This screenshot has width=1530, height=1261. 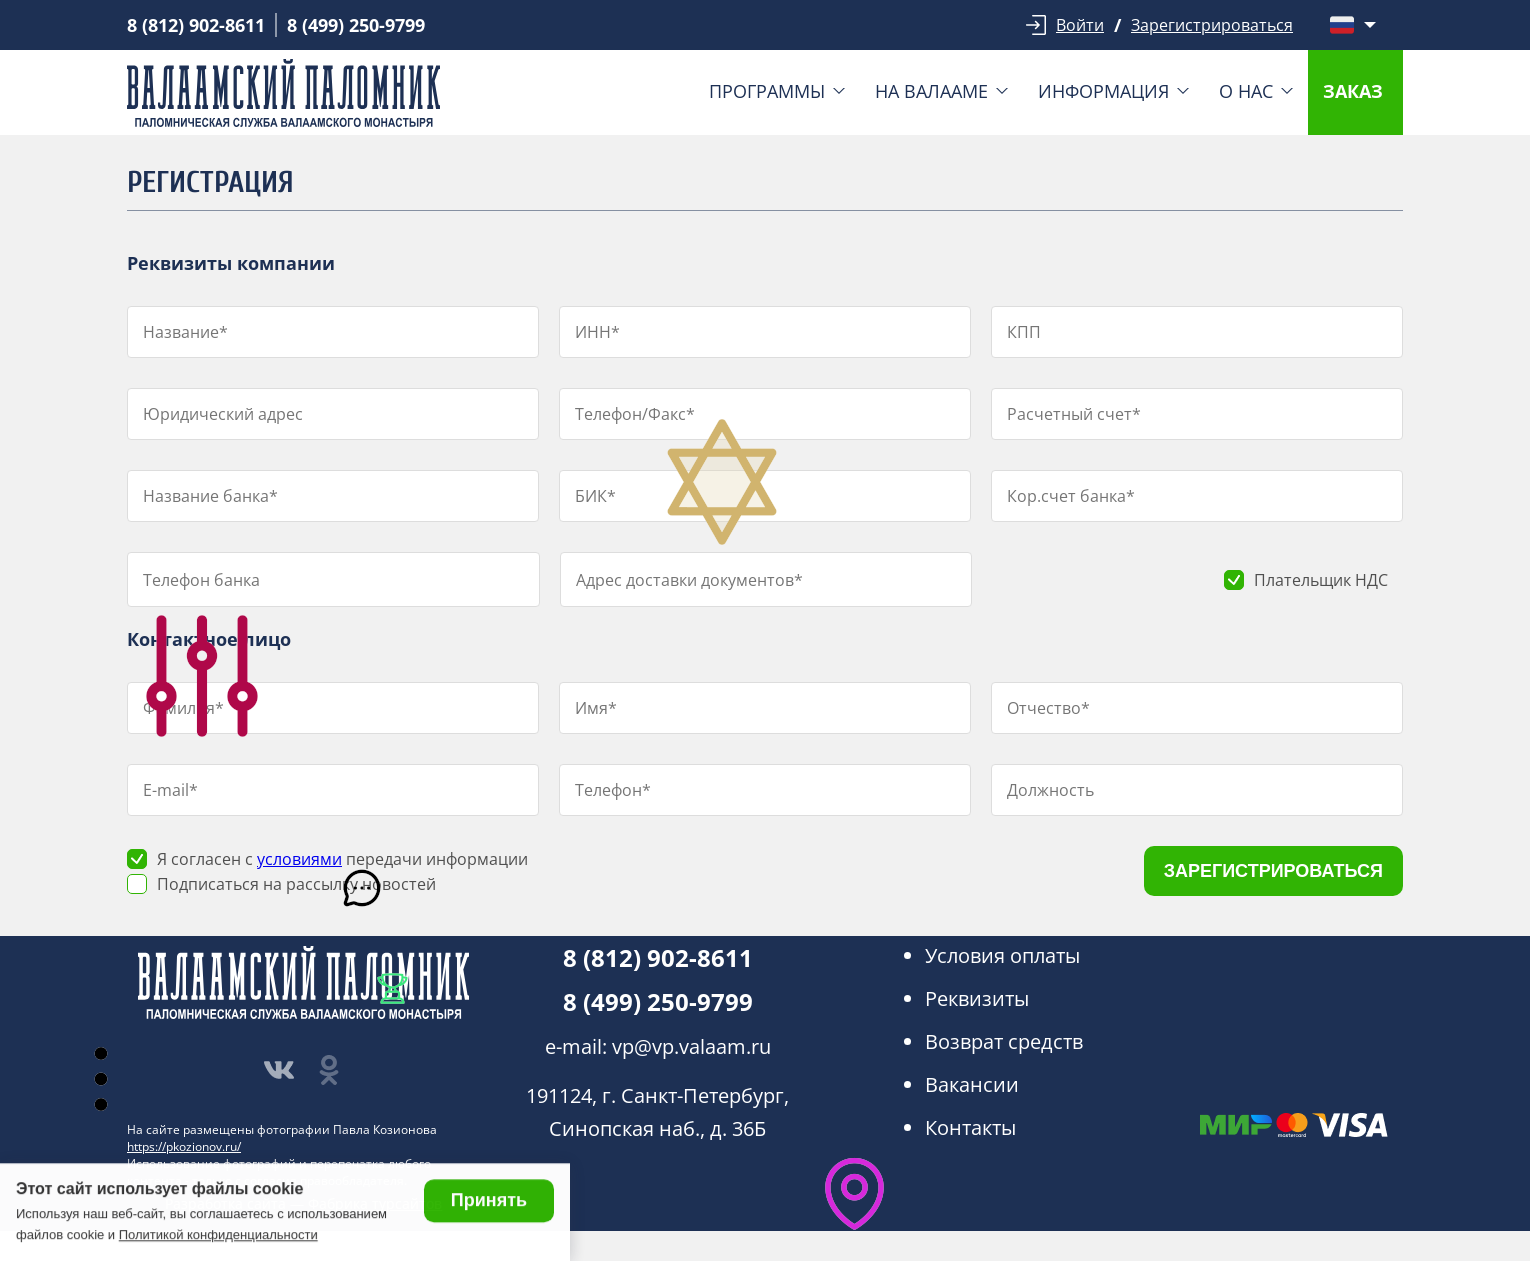 I want to click on view or set a location on the map, so click(x=854, y=1192).